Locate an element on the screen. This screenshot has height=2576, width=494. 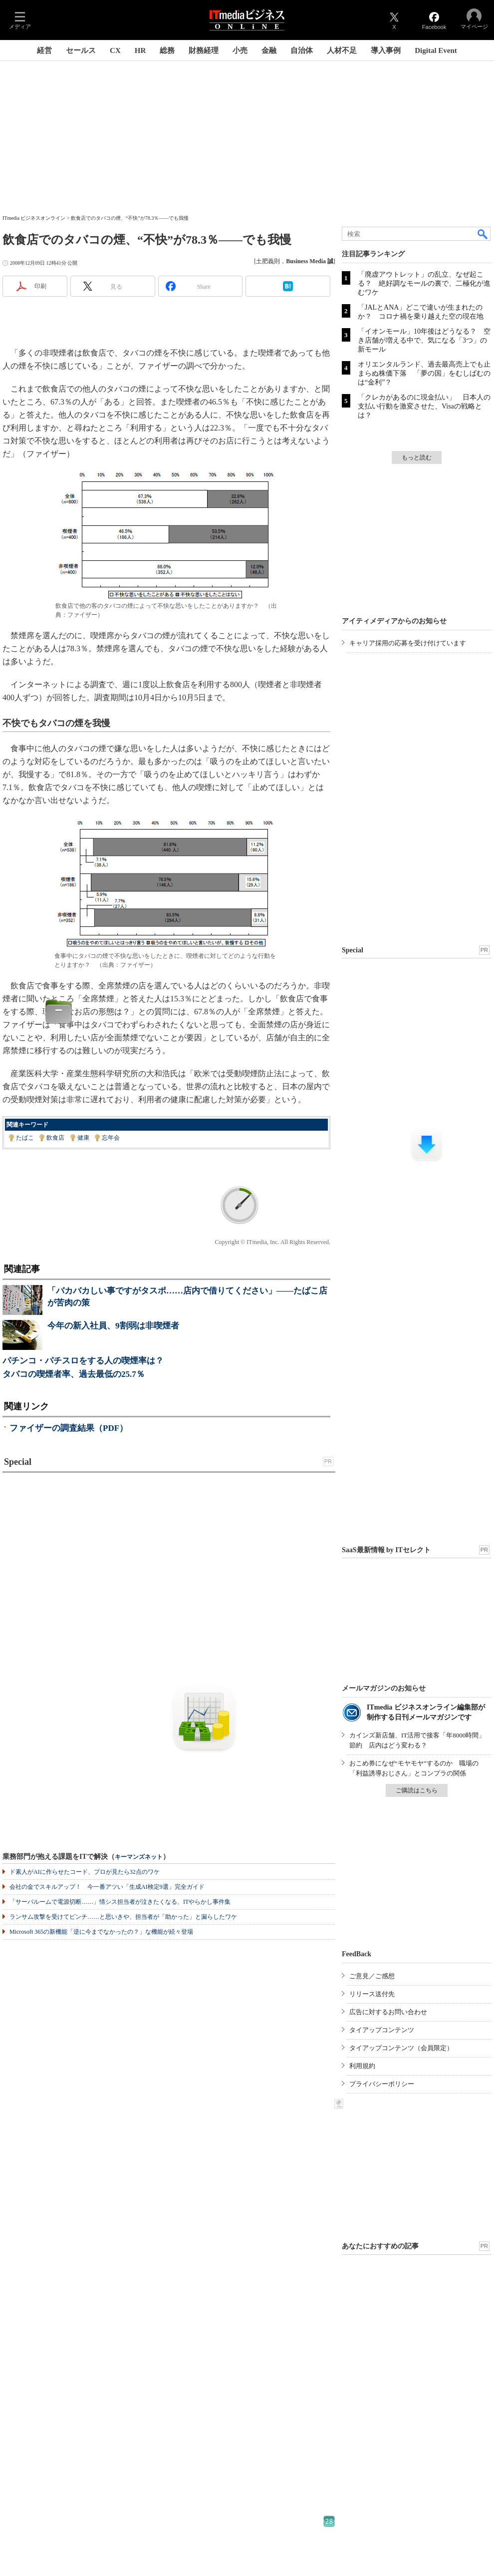
open the file manager application is located at coordinates (58, 1011).